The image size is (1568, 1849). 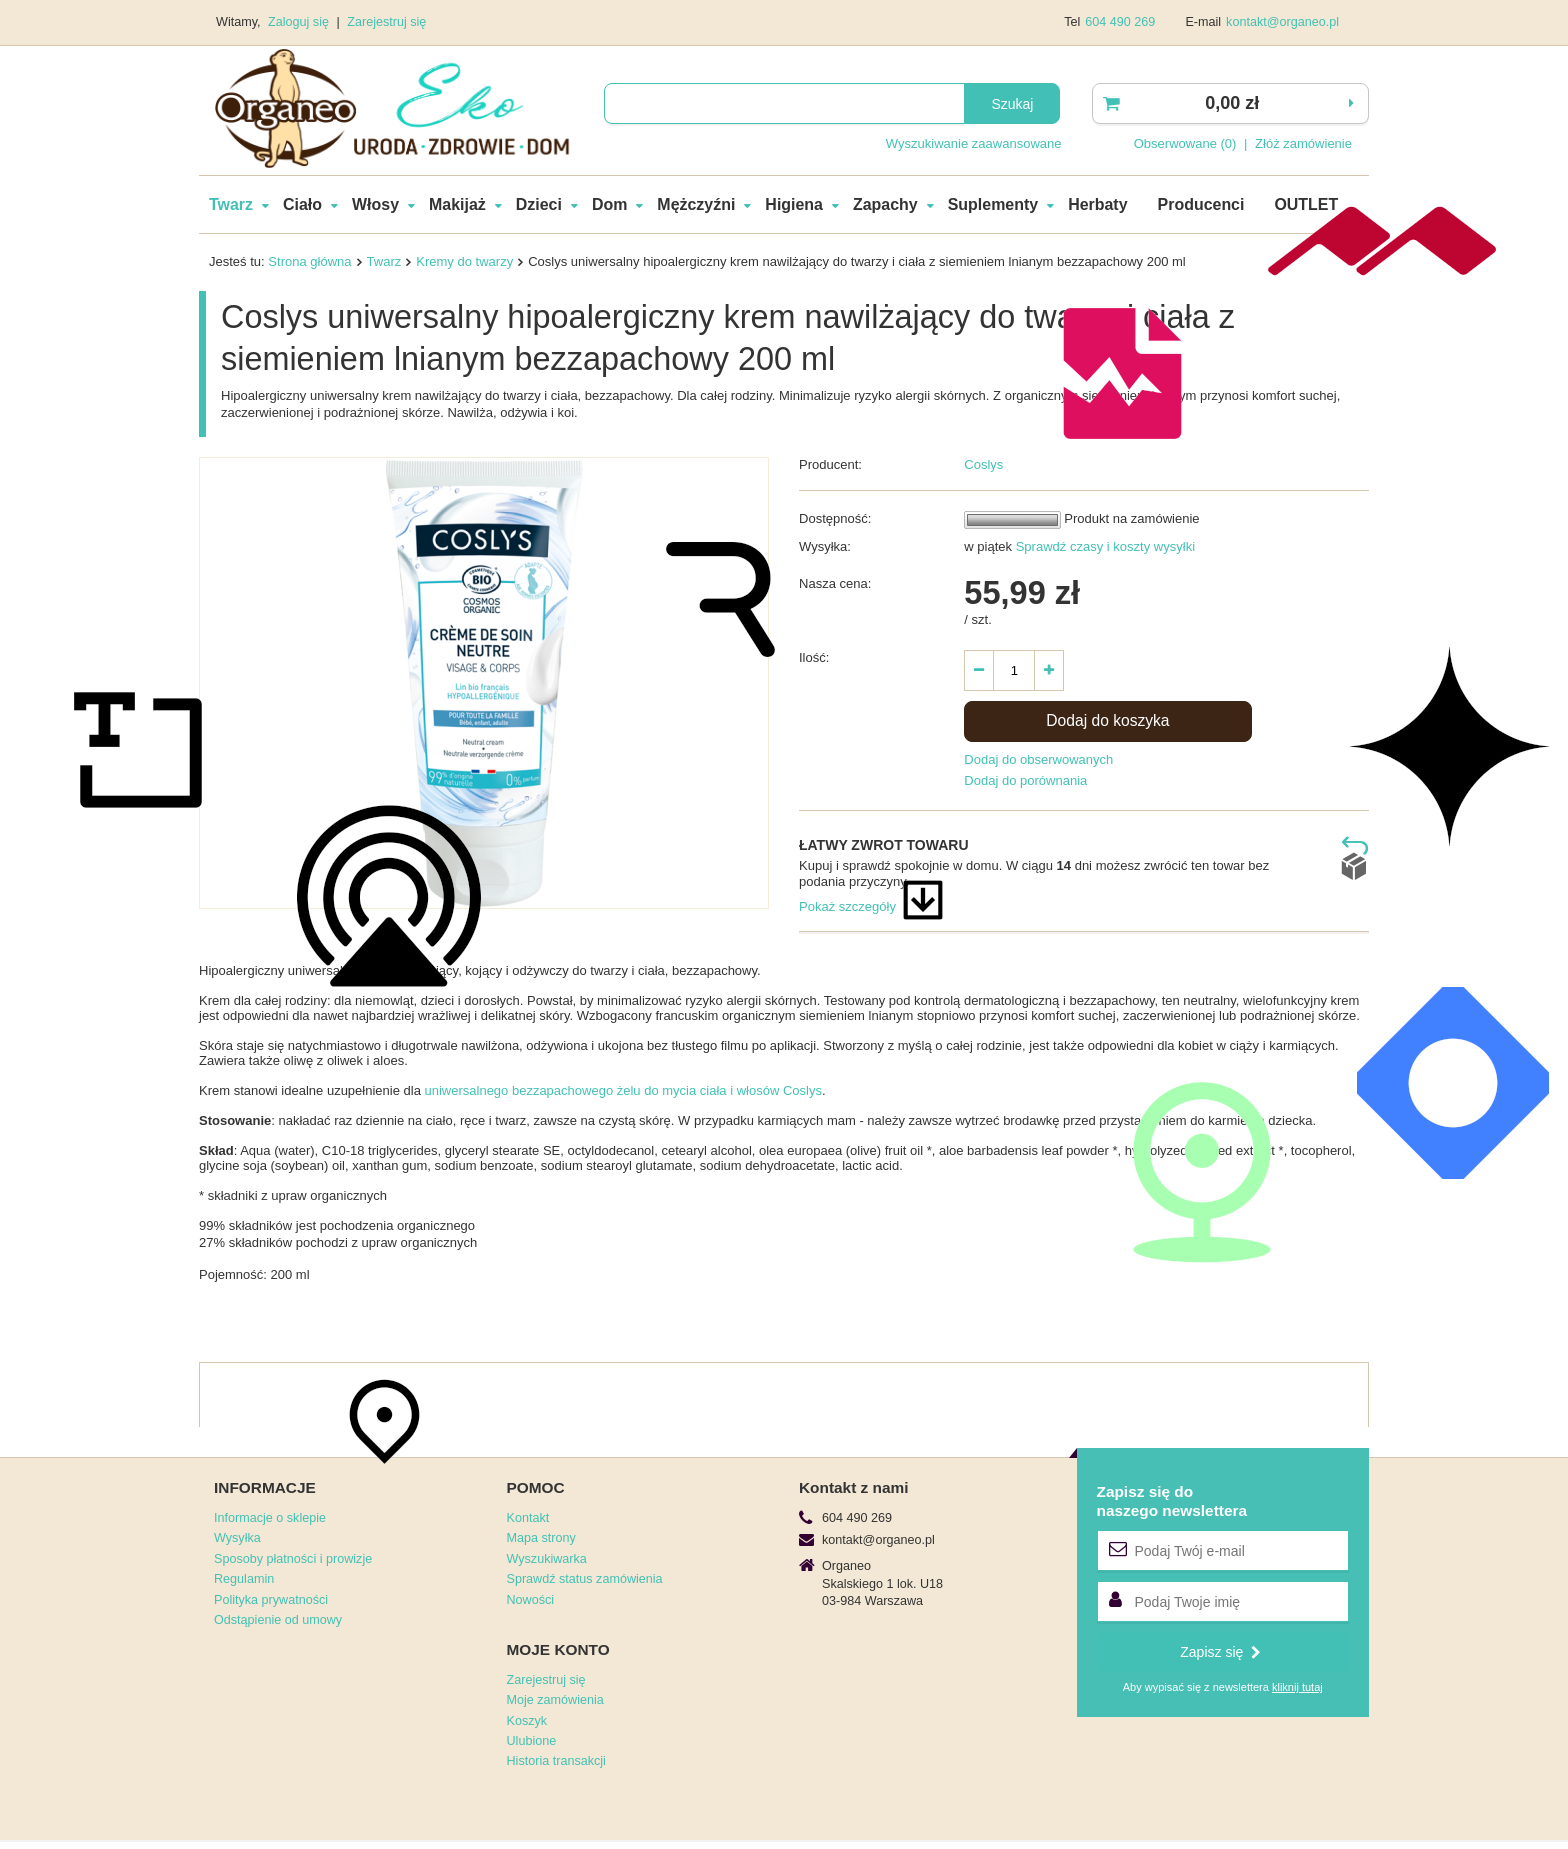 What do you see at coordinates (384, 1418) in the screenshot?
I see `view or select a location on the map` at bounding box center [384, 1418].